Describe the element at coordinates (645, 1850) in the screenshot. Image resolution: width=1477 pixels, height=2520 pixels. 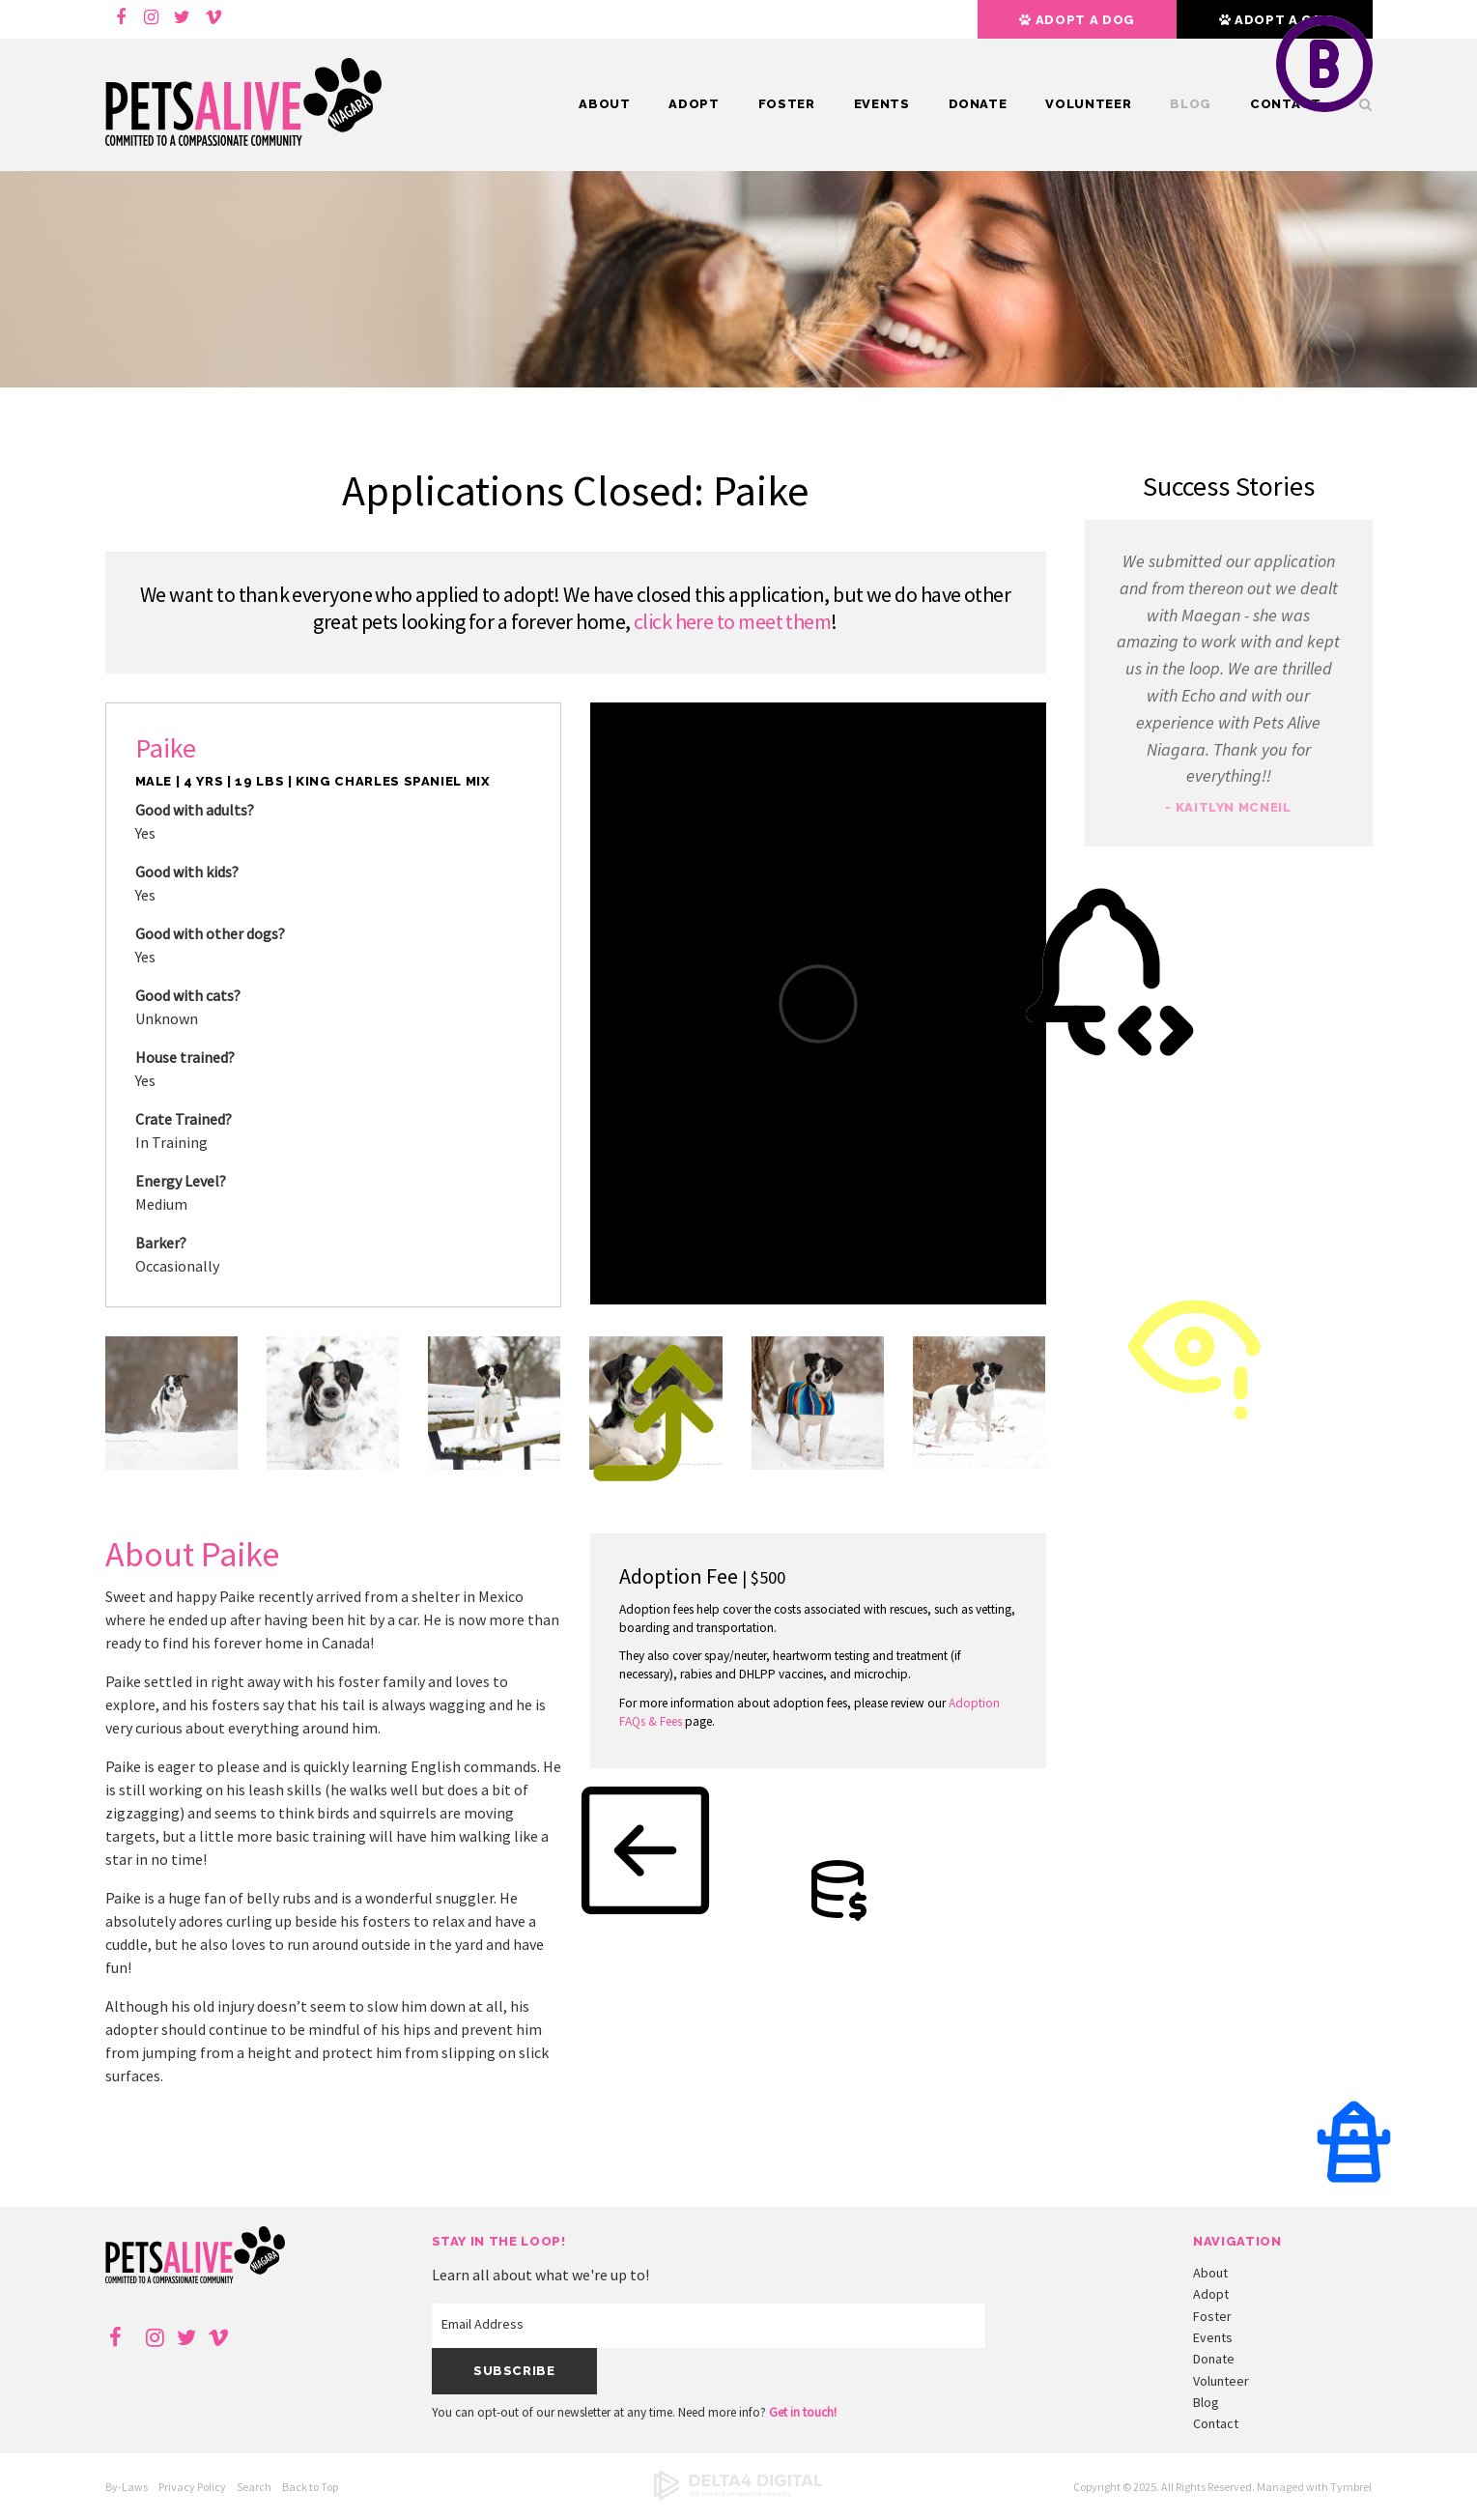
I see `go back to the previous screen` at that location.